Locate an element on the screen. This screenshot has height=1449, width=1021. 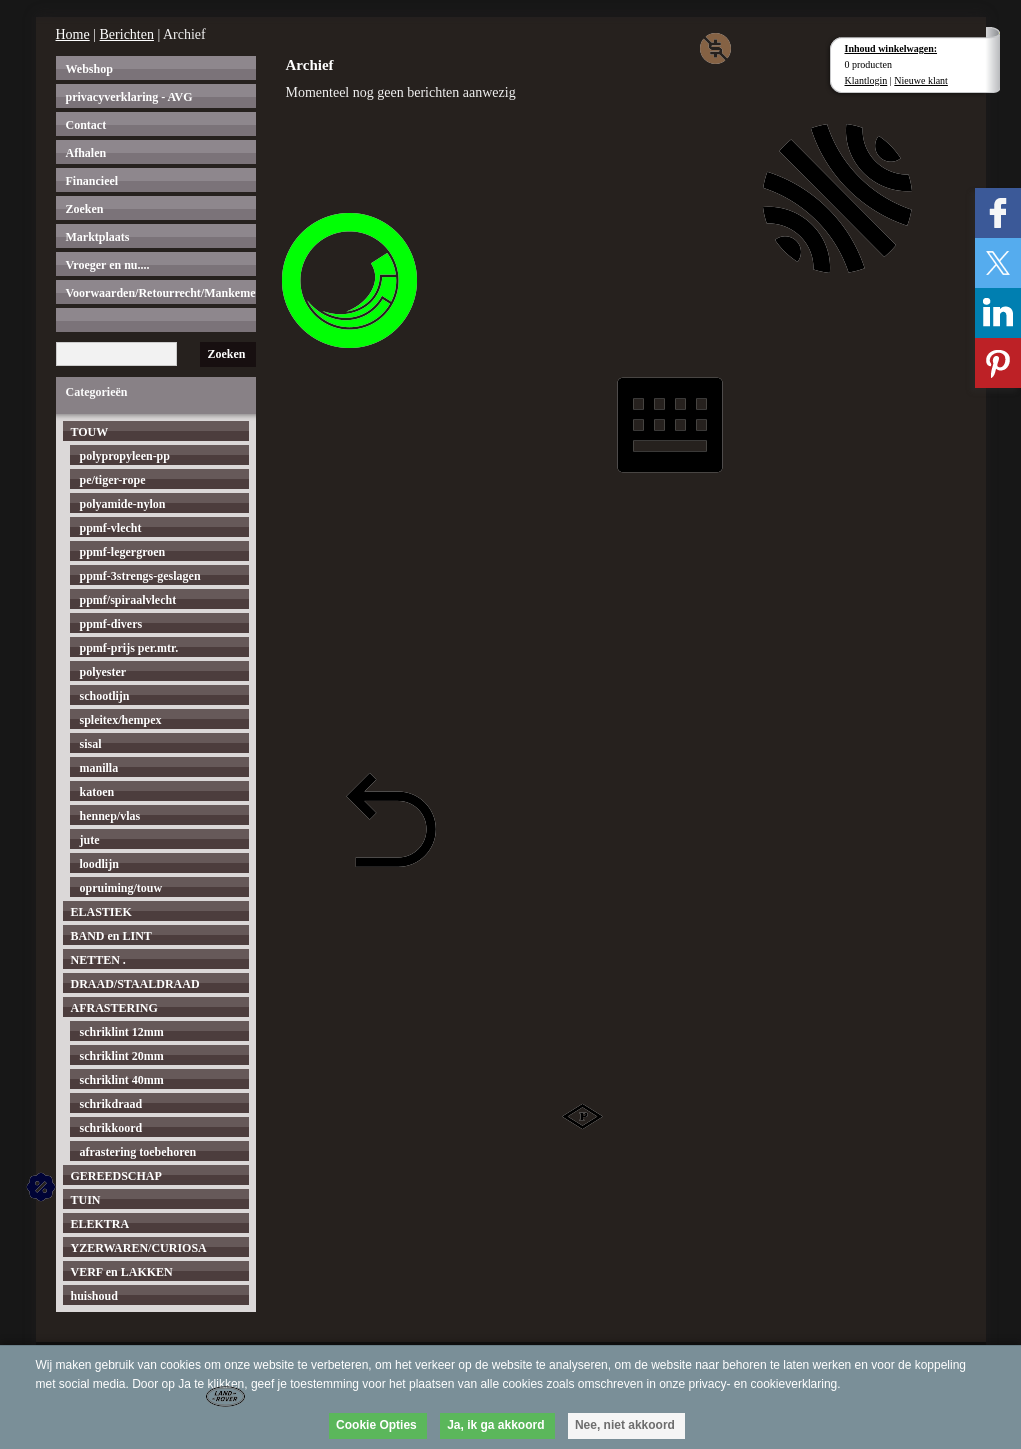
HAL company or brand logo is located at coordinates (837, 198).